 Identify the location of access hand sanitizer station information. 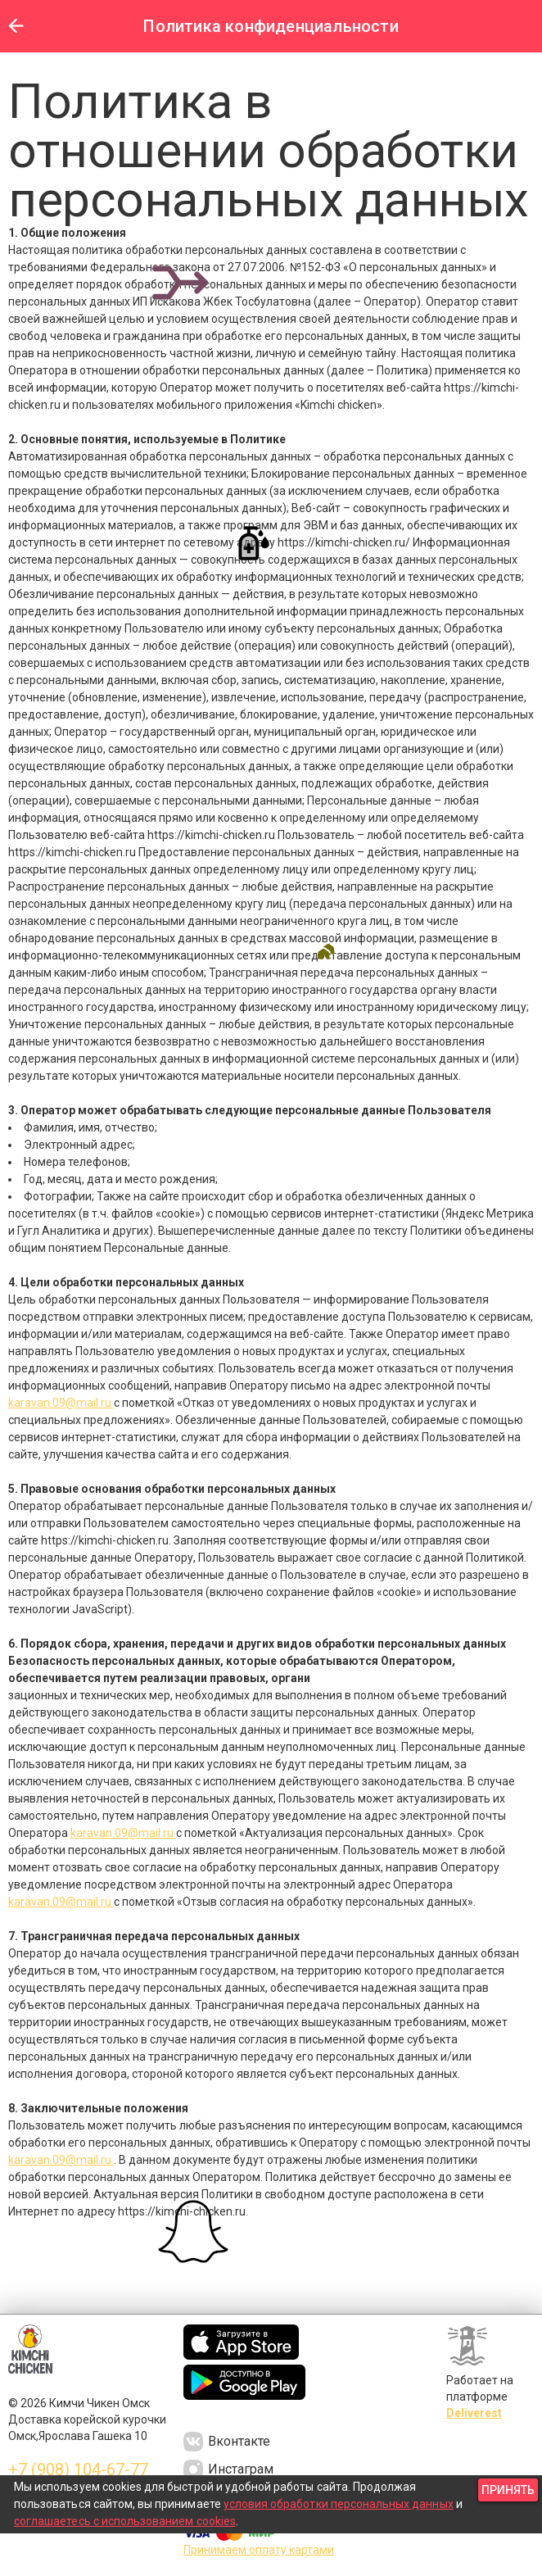
(252, 543).